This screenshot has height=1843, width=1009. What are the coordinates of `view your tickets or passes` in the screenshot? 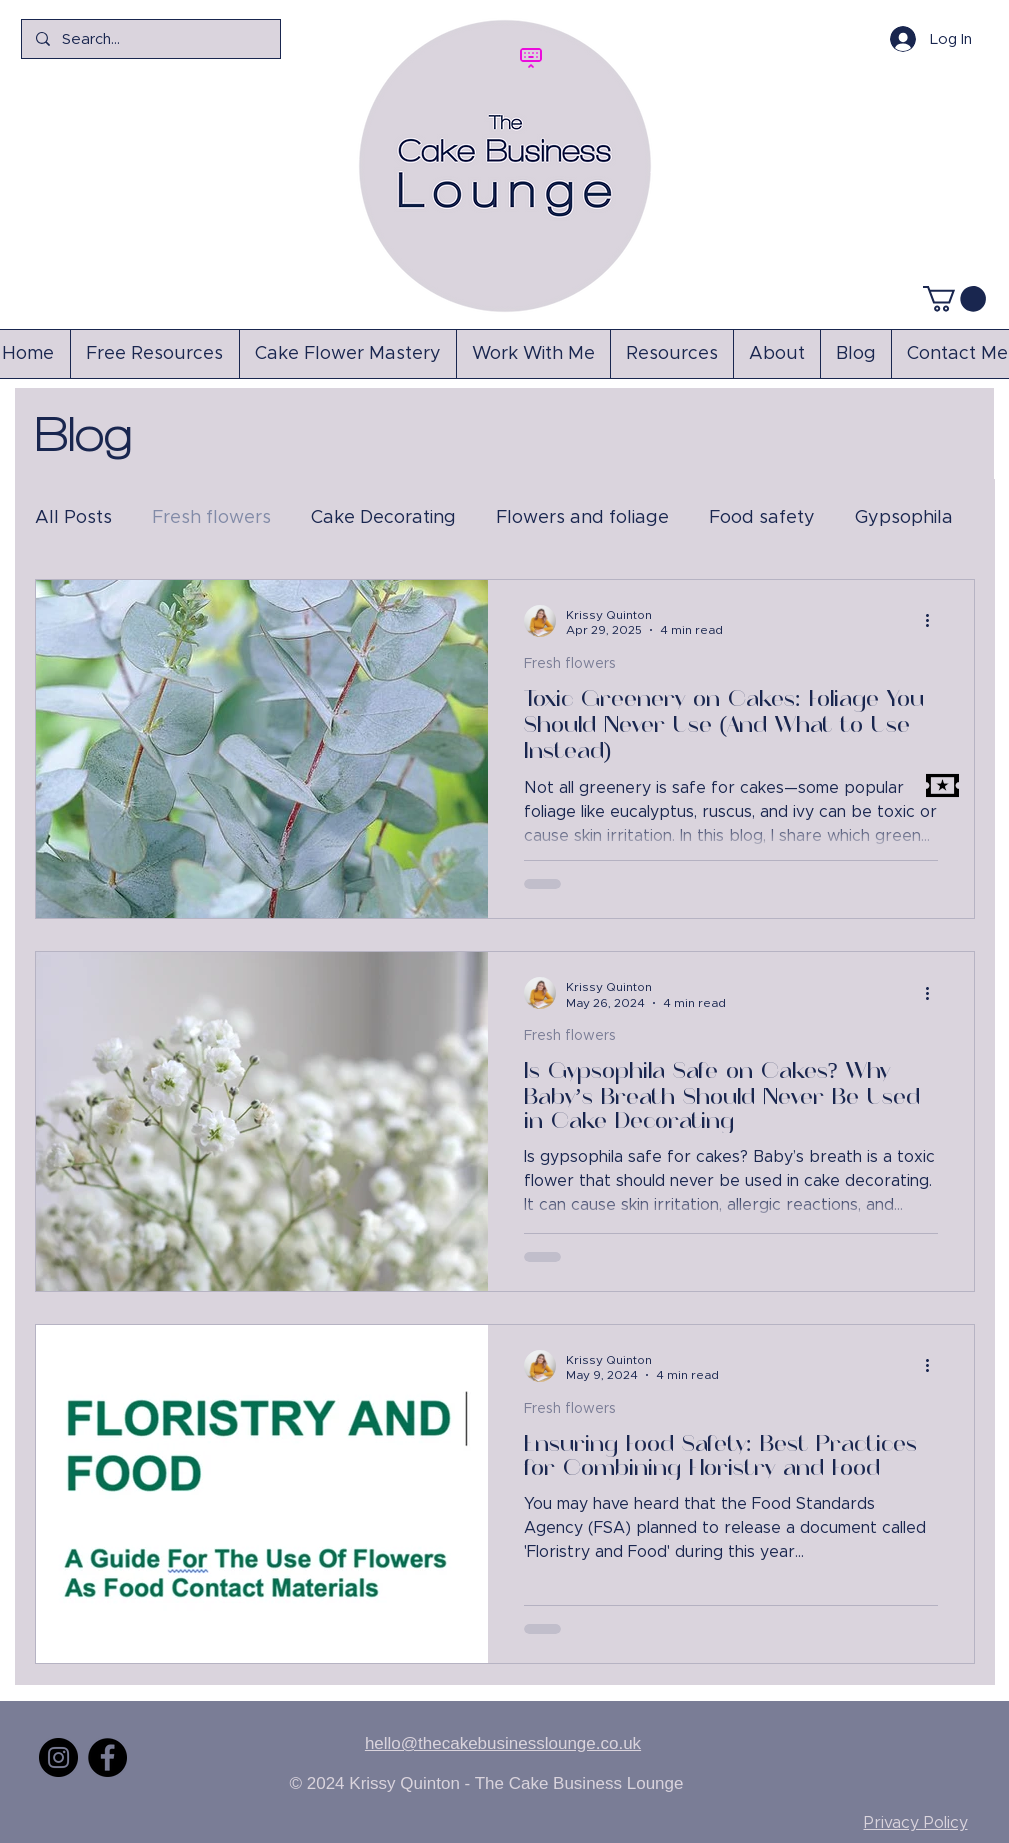 It's located at (942, 785).